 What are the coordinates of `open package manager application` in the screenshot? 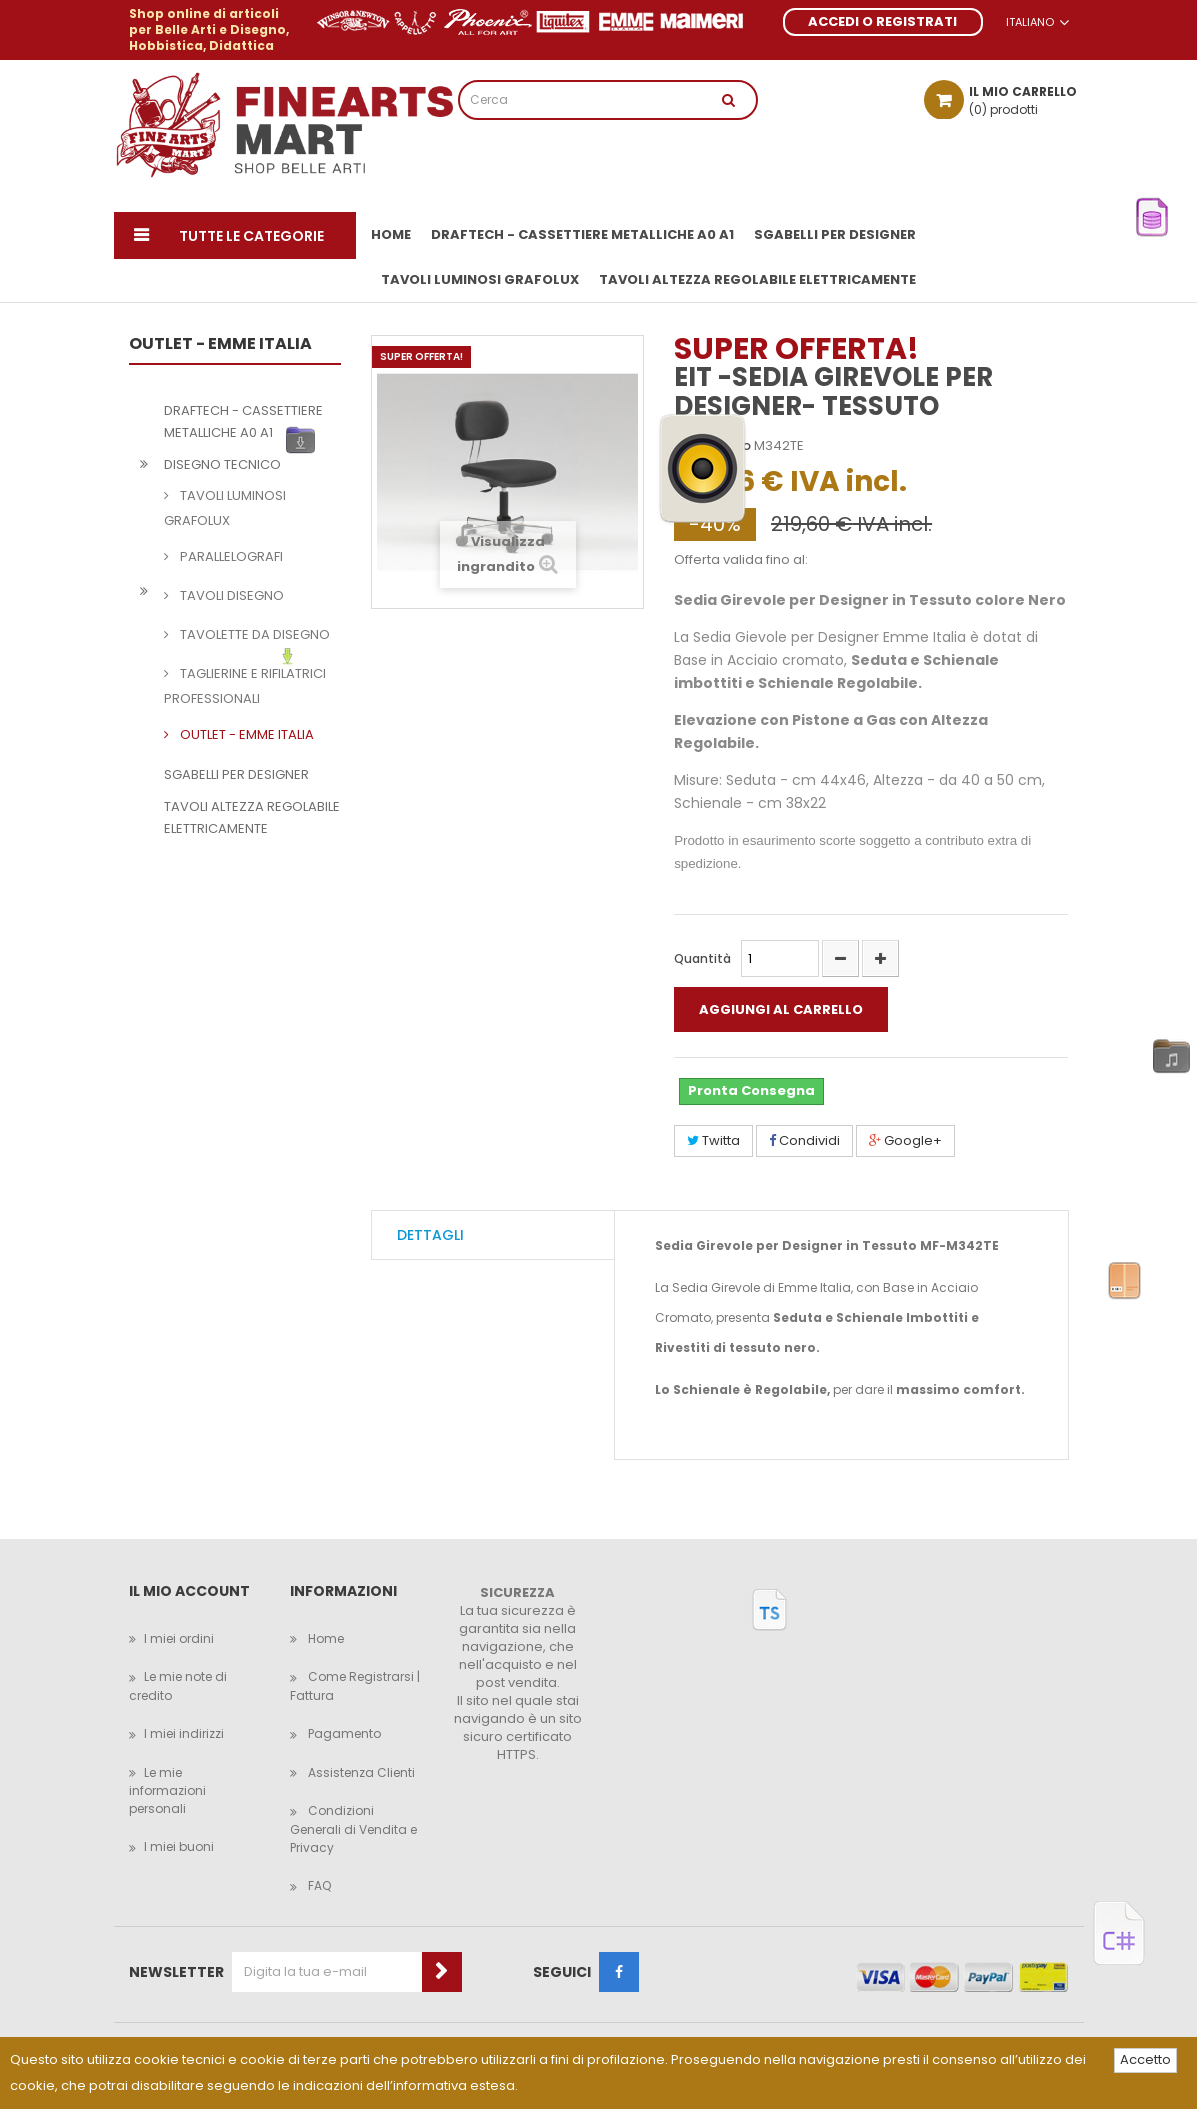 It's located at (1124, 1280).